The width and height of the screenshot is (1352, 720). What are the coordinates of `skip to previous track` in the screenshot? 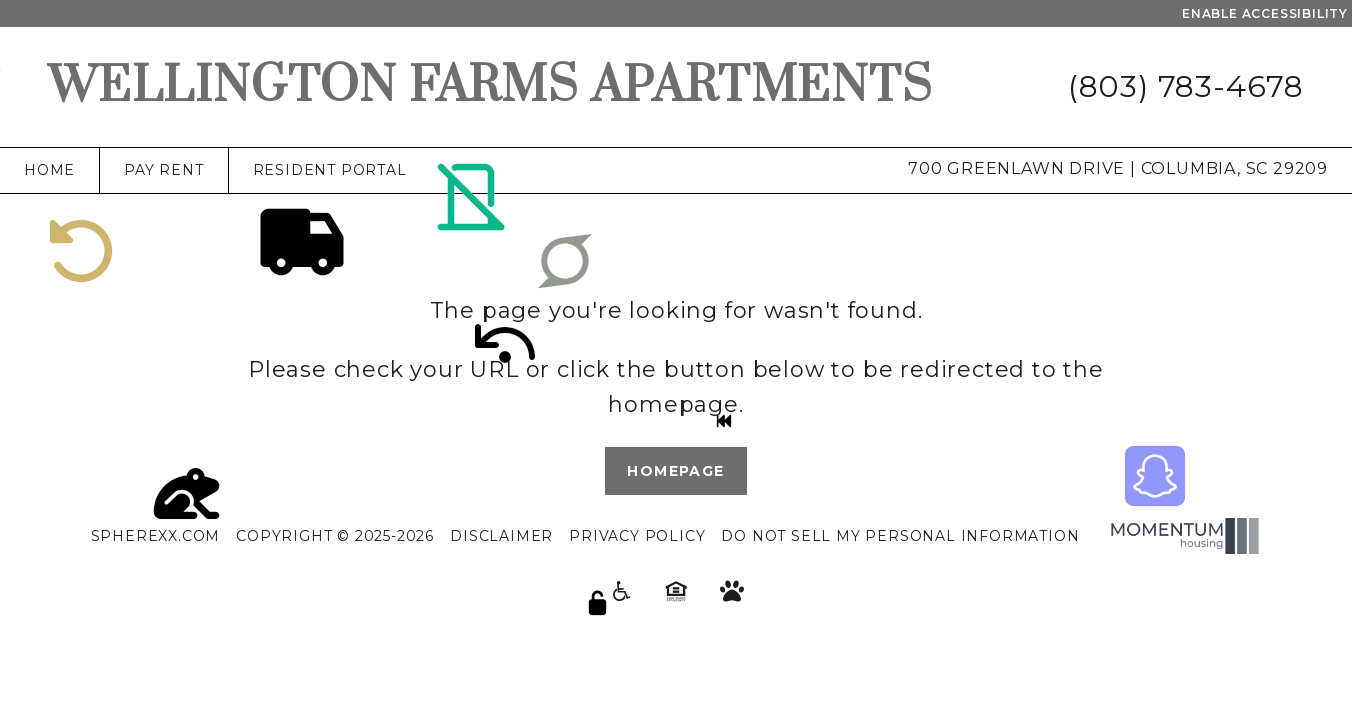 It's located at (724, 421).